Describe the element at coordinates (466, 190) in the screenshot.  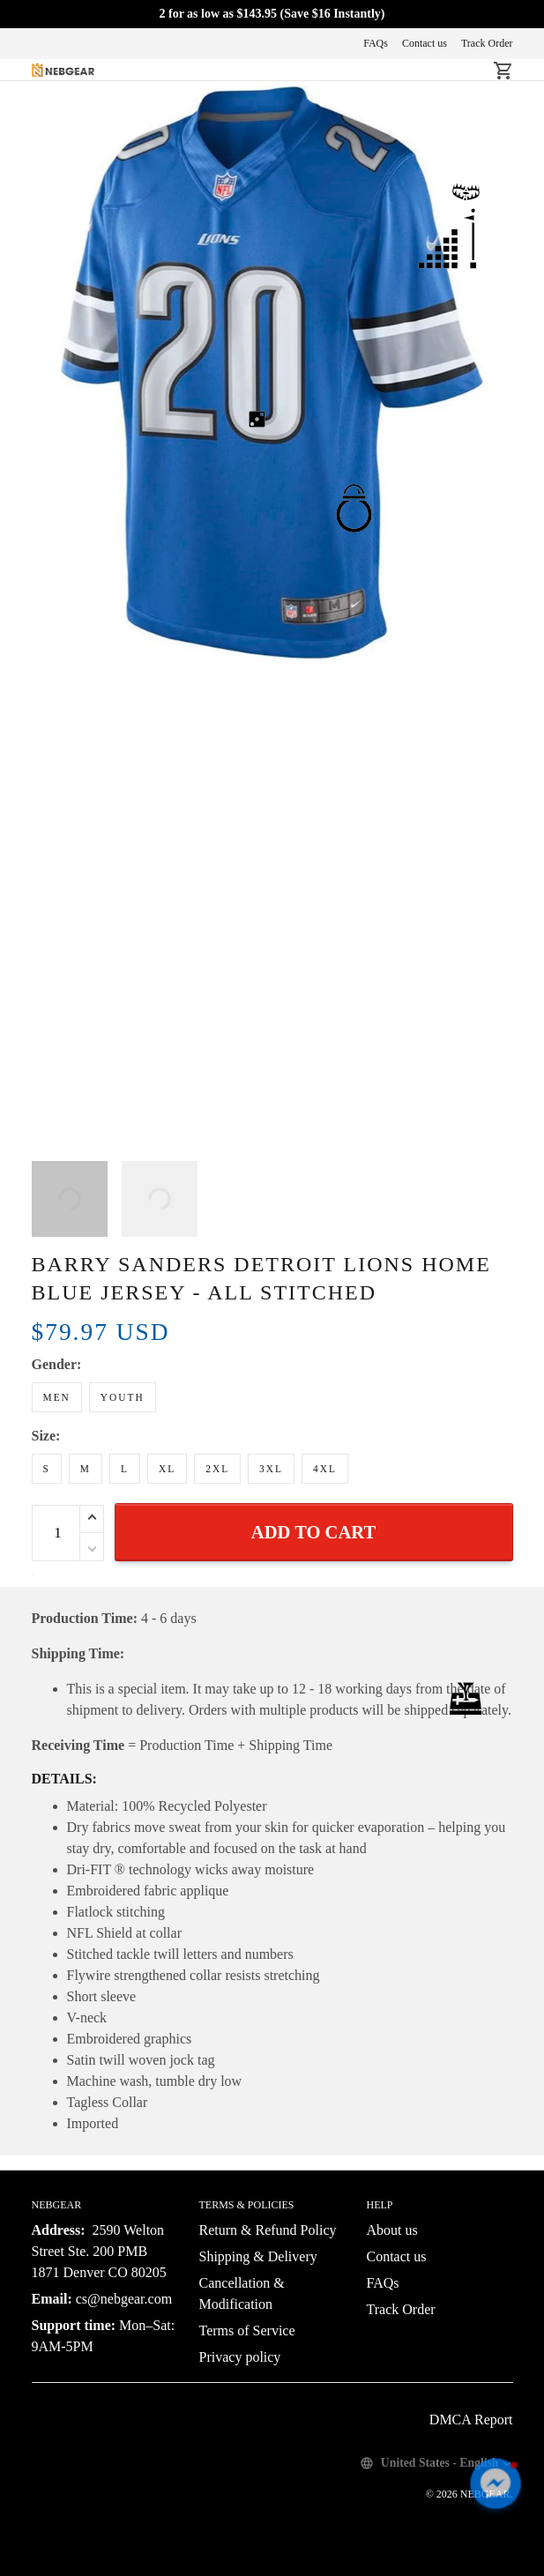
I see `set a trap for enemies or animals` at that location.